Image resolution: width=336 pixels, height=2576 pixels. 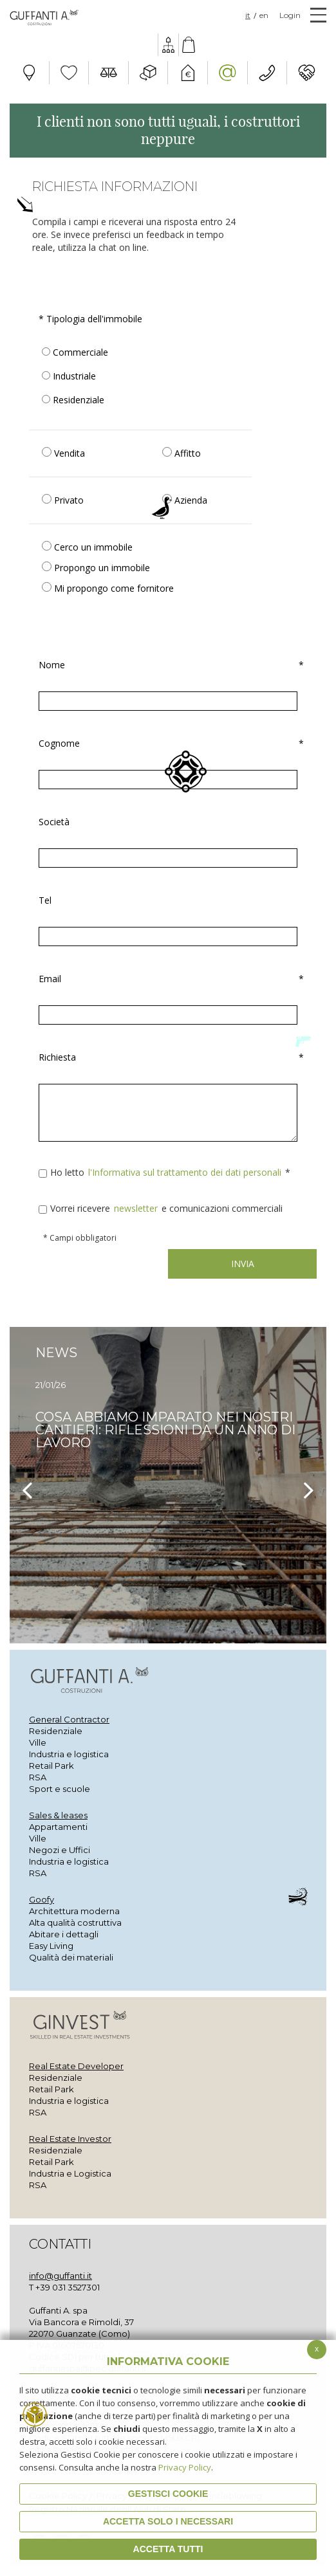 What do you see at coordinates (35, 2415) in the screenshot?
I see `target a random selection or dice roll` at bounding box center [35, 2415].